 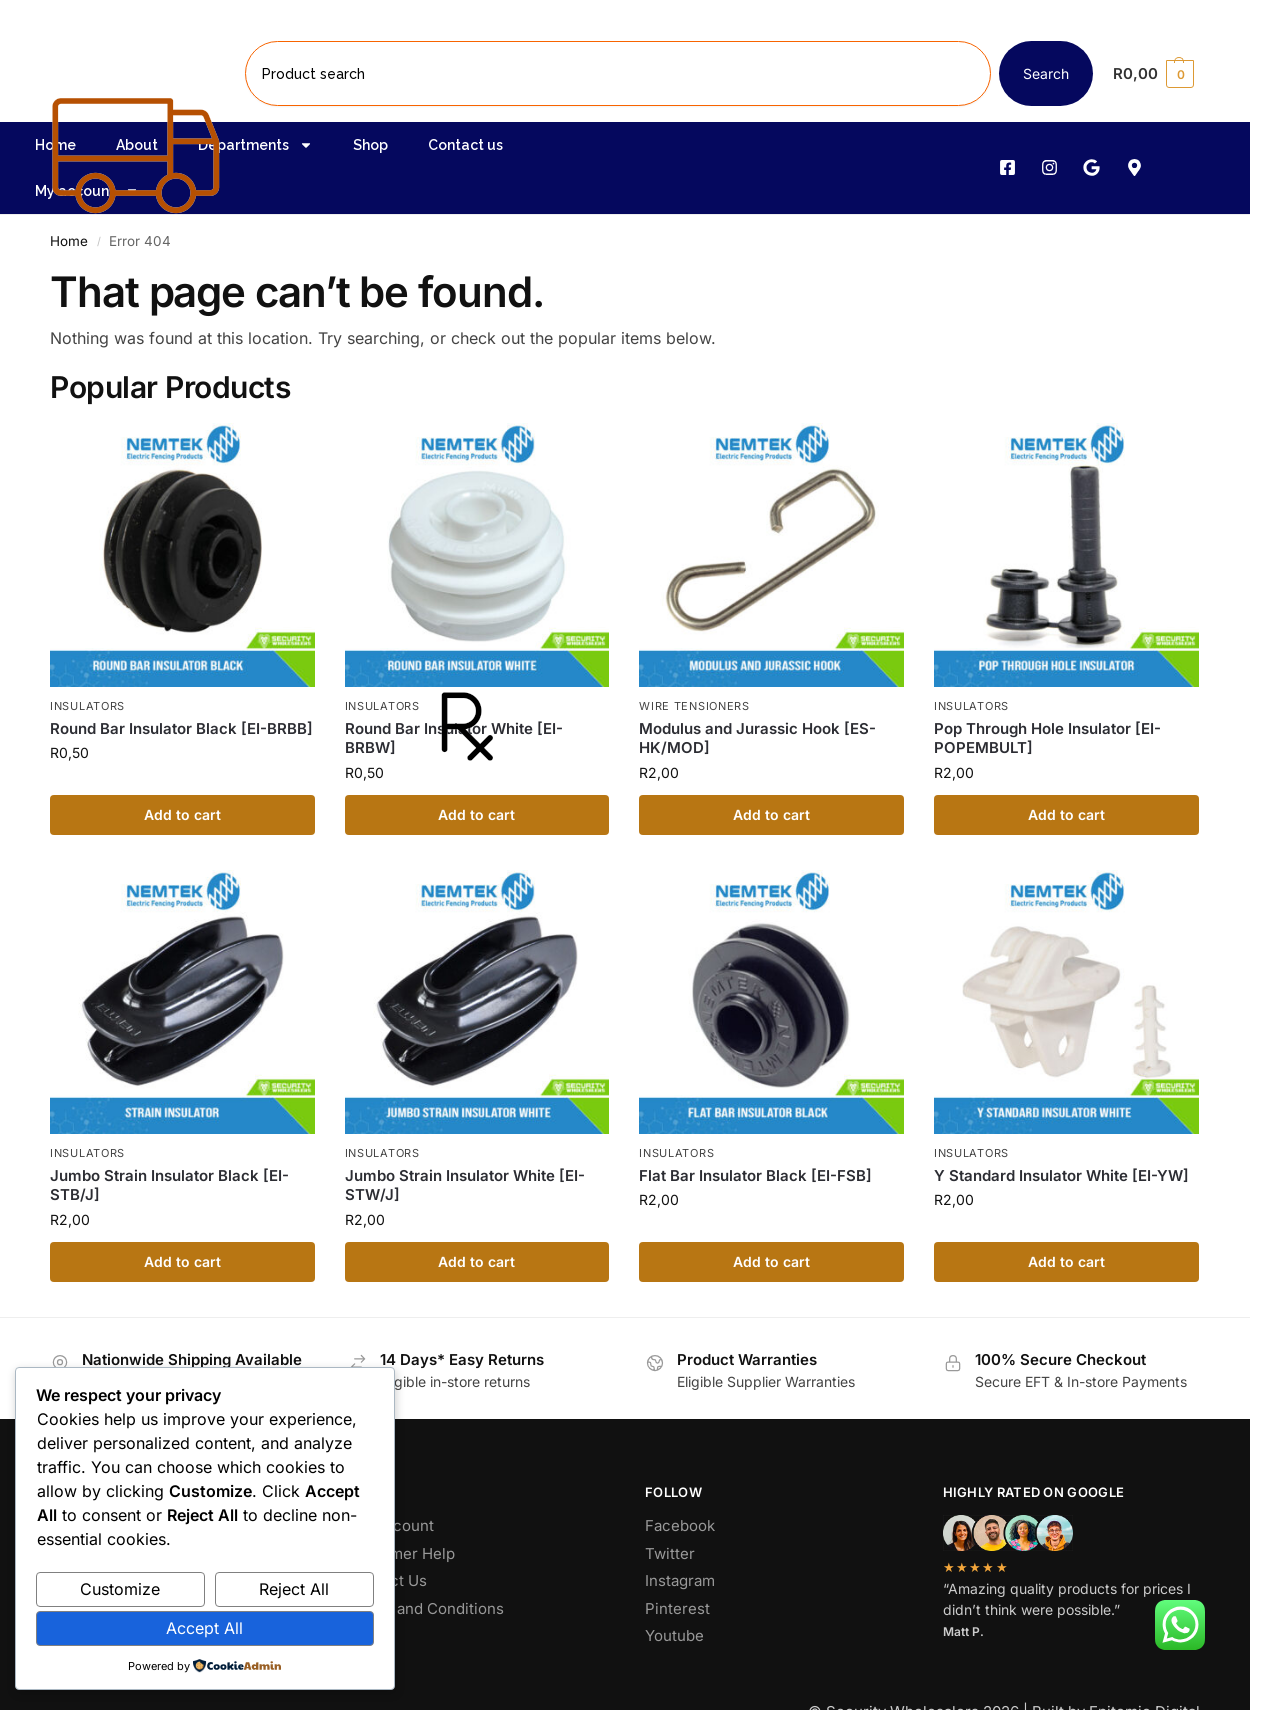 I want to click on view prescription details, so click(x=464, y=726).